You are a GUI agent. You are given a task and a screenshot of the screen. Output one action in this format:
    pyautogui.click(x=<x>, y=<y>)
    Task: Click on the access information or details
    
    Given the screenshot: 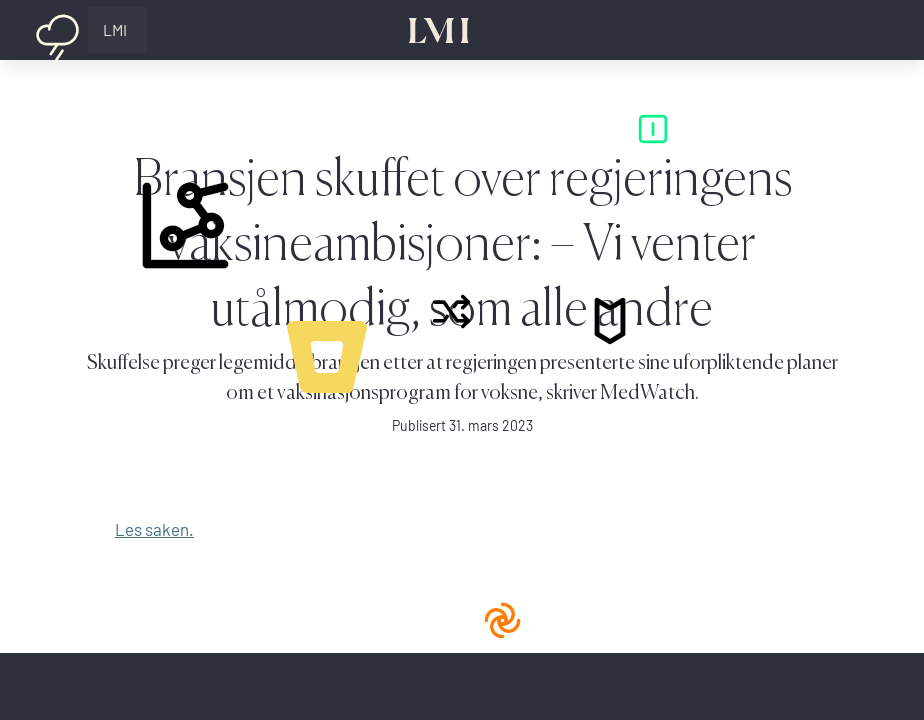 What is the action you would take?
    pyautogui.click(x=653, y=129)
    